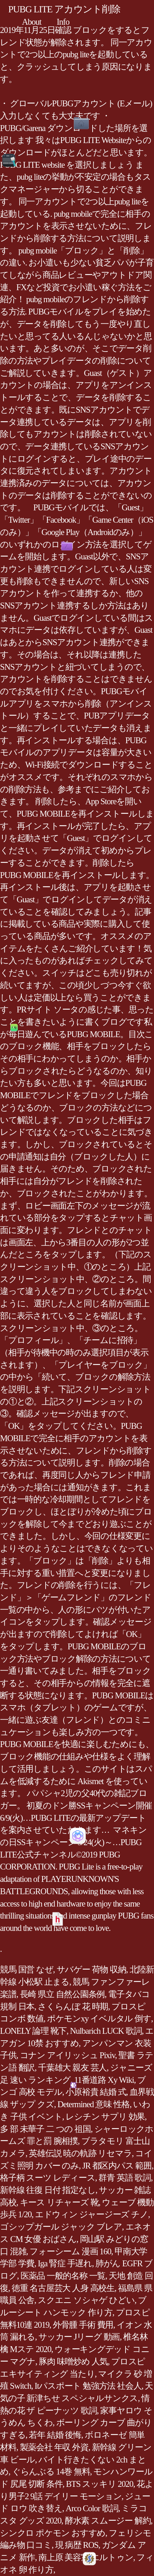  Describe the element at coordinates (9, 160) in the screenshot. I see `open AdwSteamGtk to customize Steam's appearance` at that location.